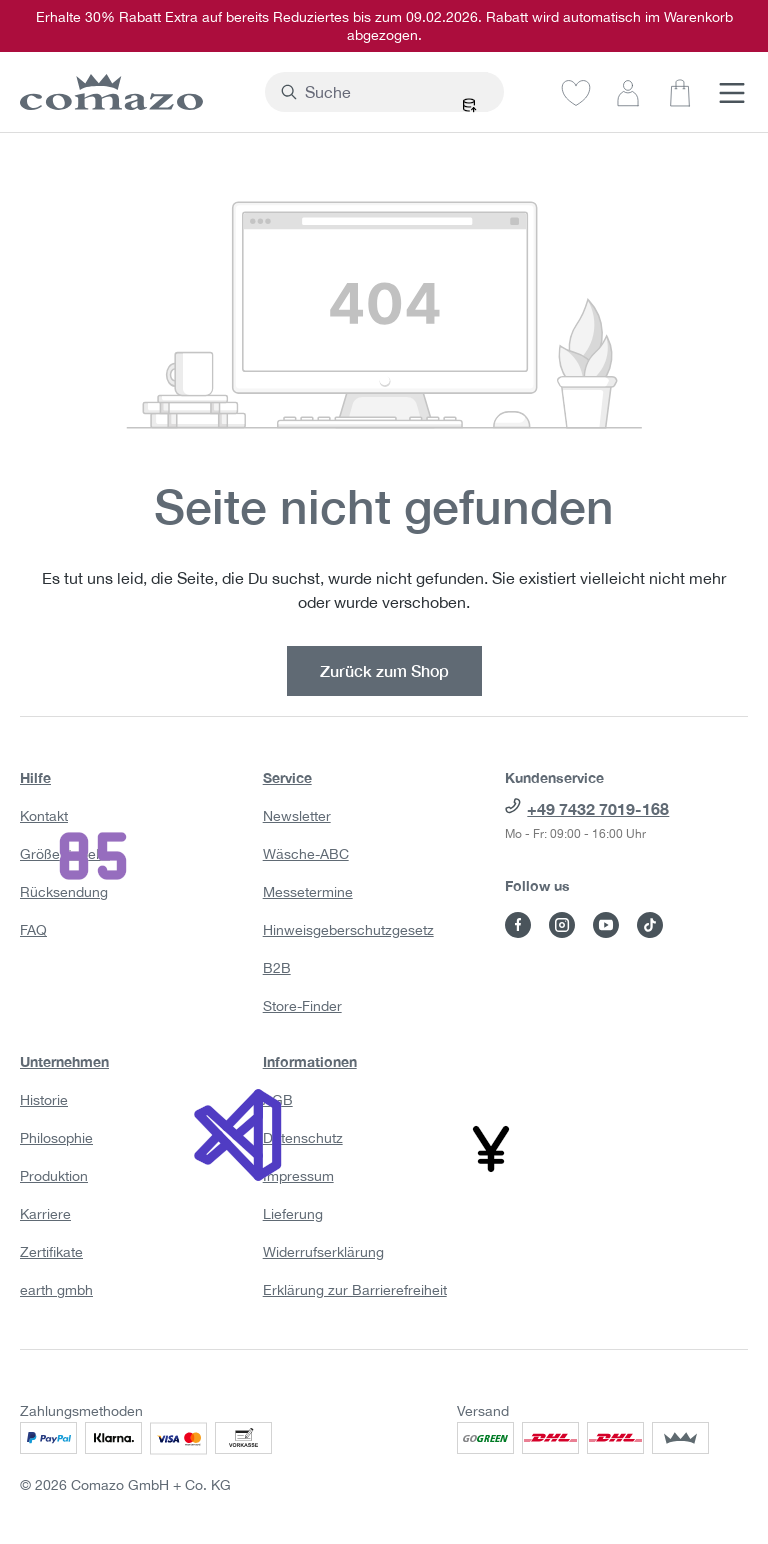  Describe the element at coordinates (240, 1135) in the screenshot. I see `open visual studio code` at that location.